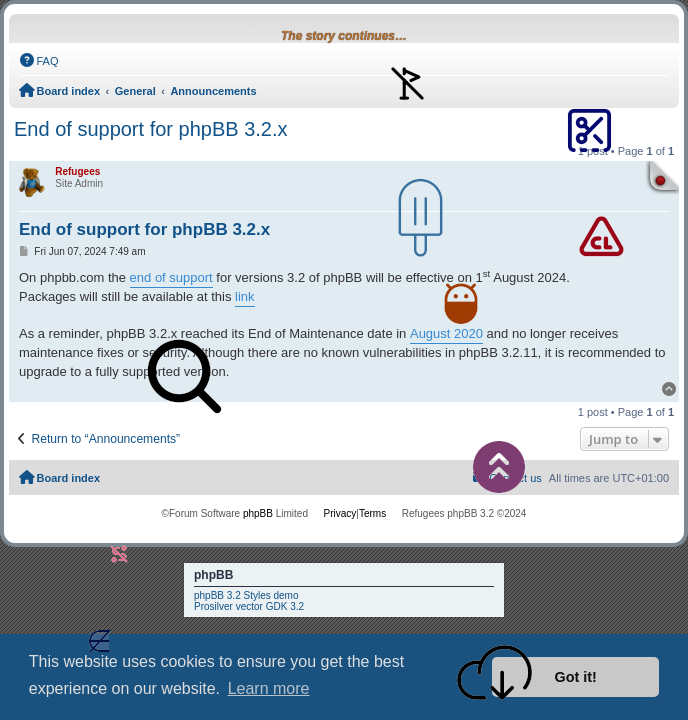 Image resolution: width=688 pixels, height=720 pixels. Describe the element at coordinates (461, 303) in the screenshot. I see `android device or app settings` at that location.